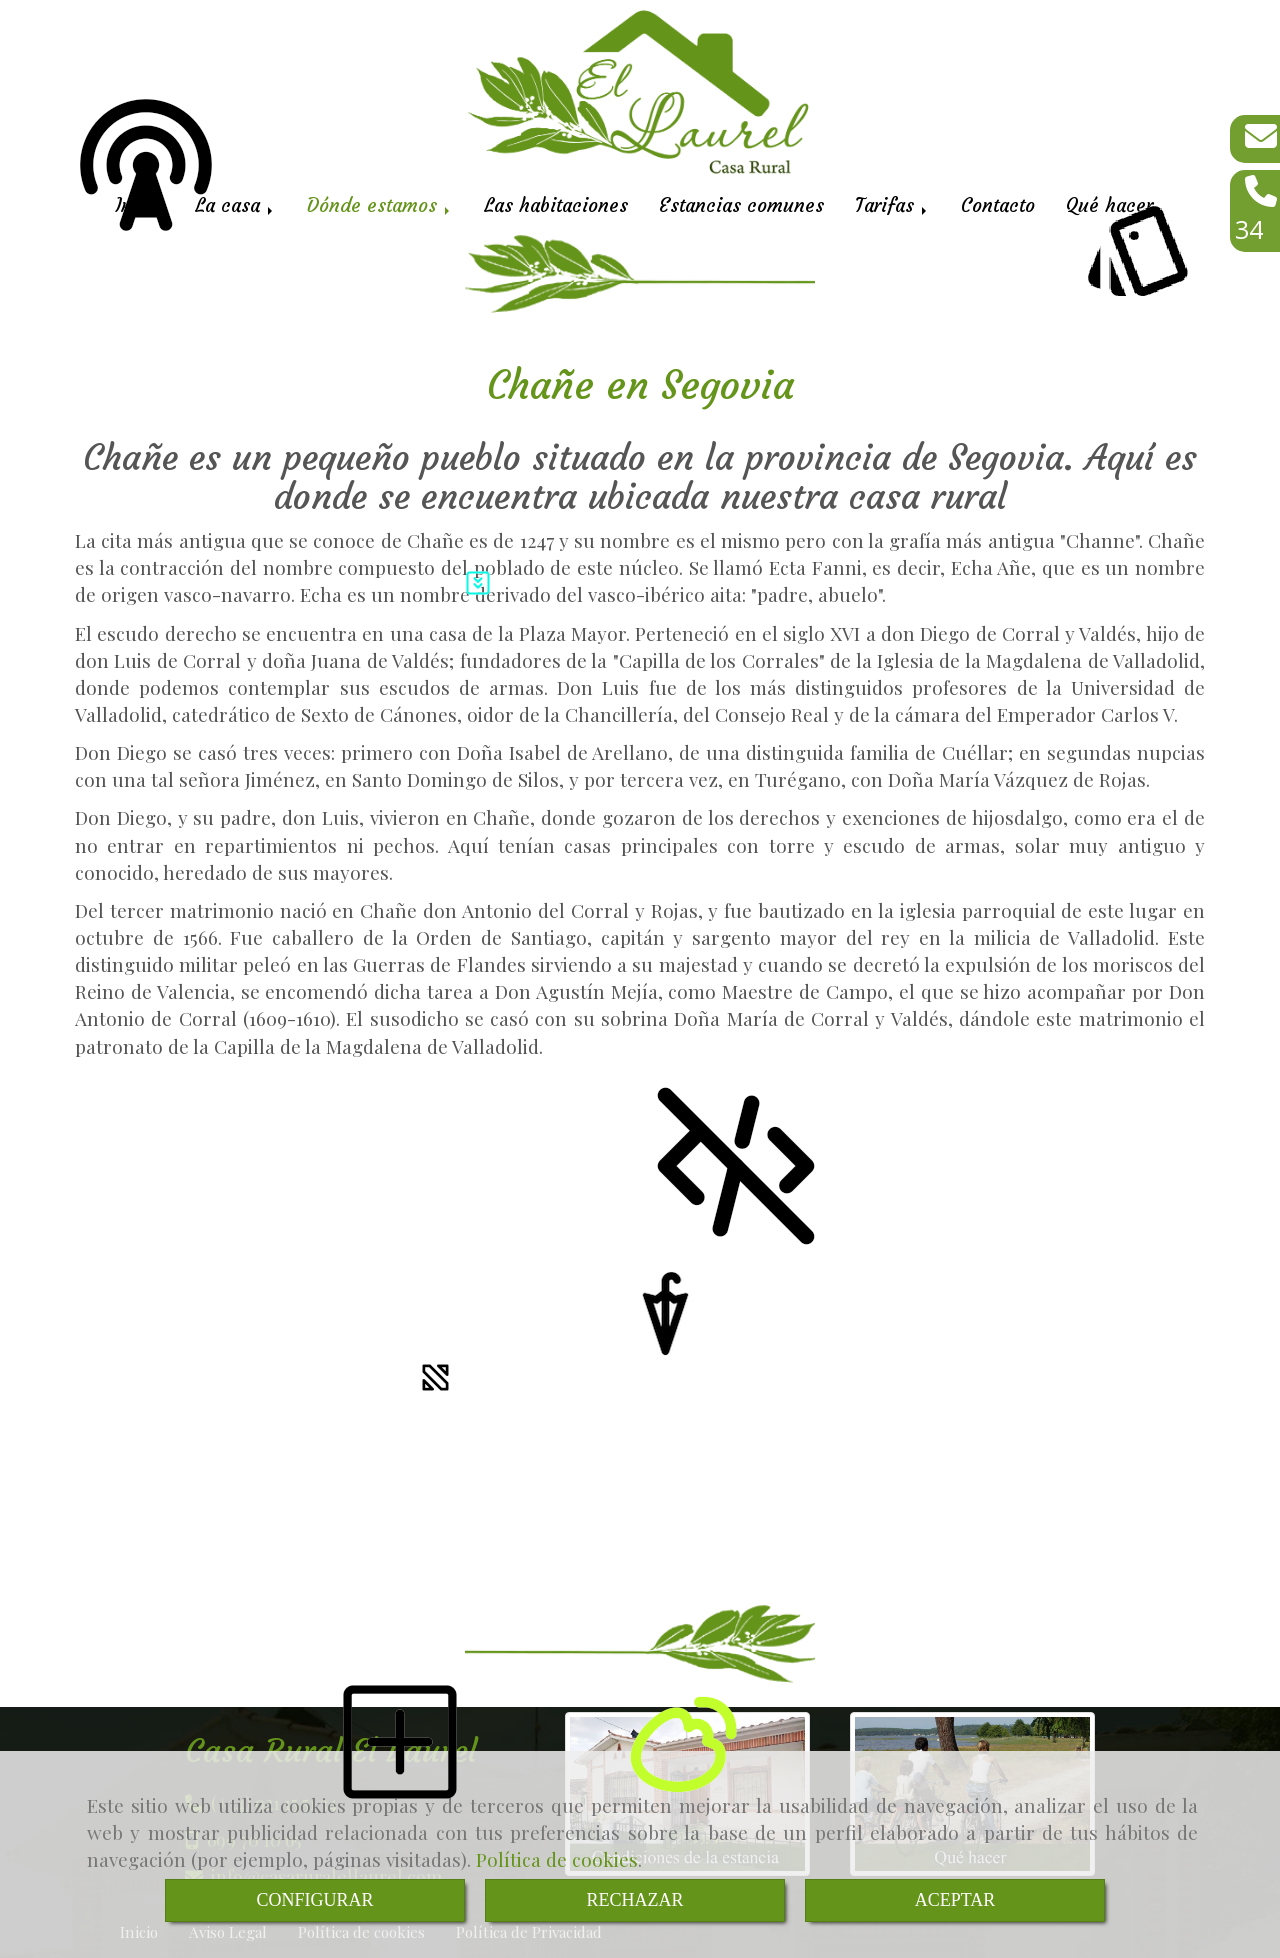  What do you see at coordinates (435, 1377) in the screenshot?
I see `open apple news app` at bounding box center [435, 1377].